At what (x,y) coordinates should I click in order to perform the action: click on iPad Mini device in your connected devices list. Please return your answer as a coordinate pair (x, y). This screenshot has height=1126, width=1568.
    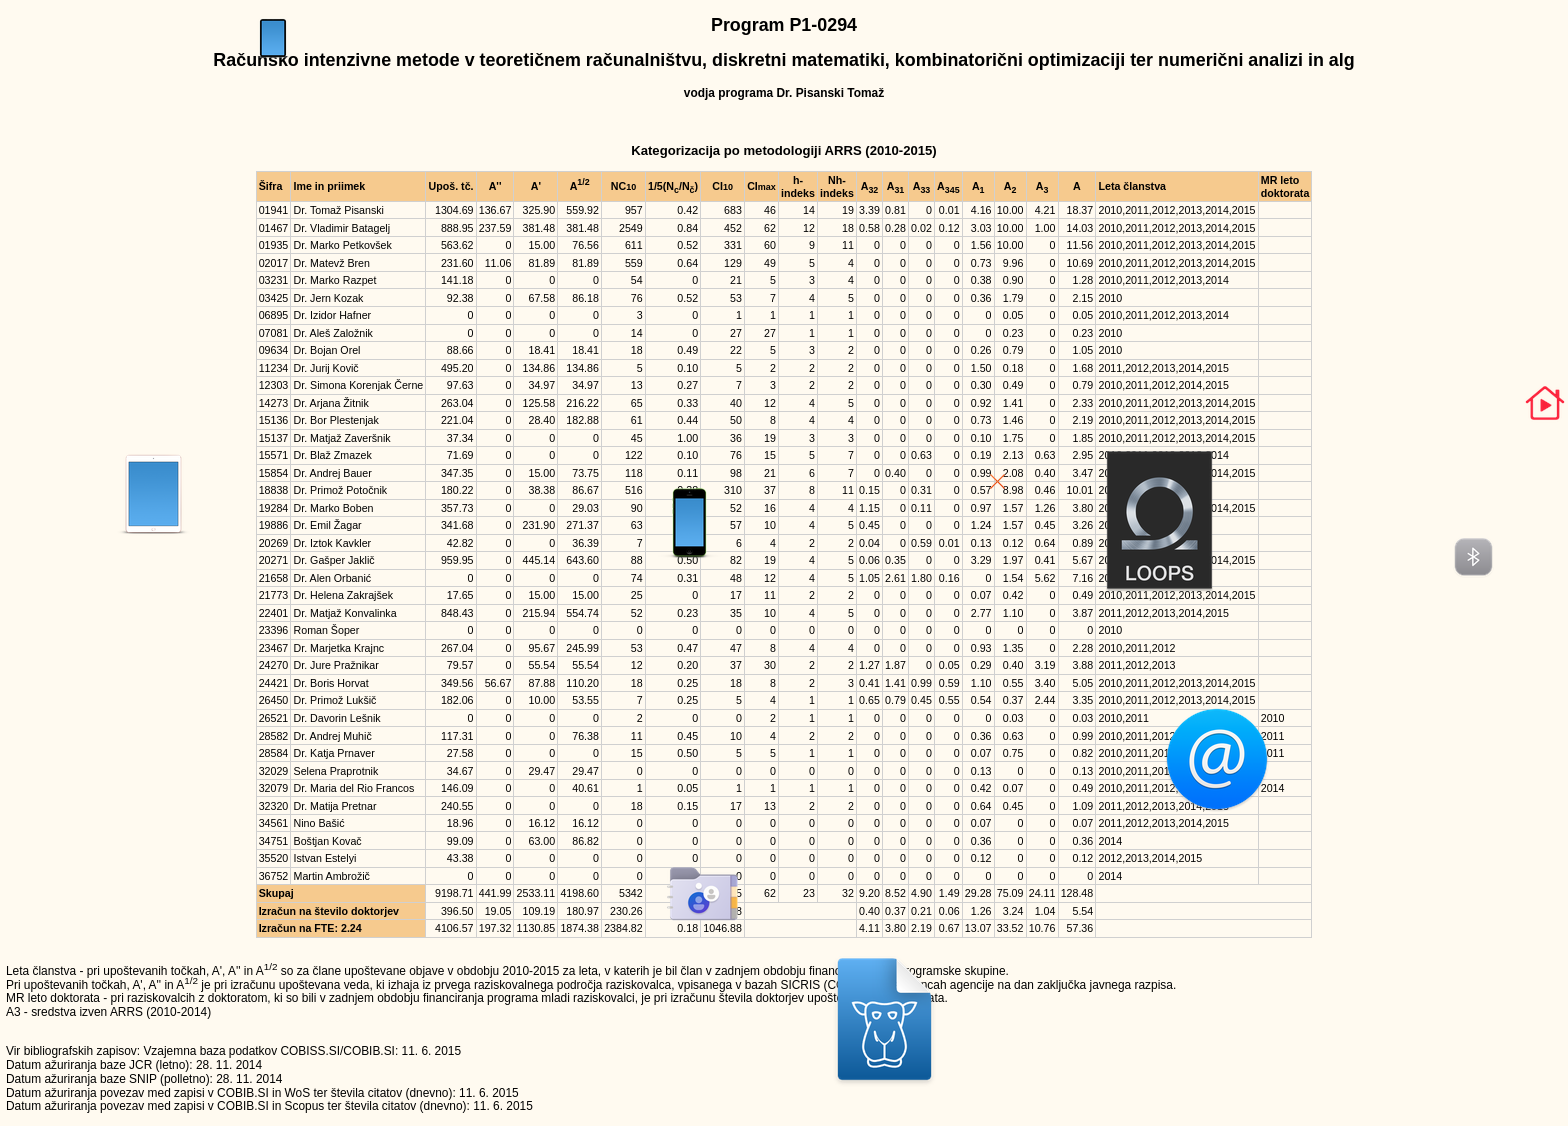
    Looking at the image, I should click on (273, 34).